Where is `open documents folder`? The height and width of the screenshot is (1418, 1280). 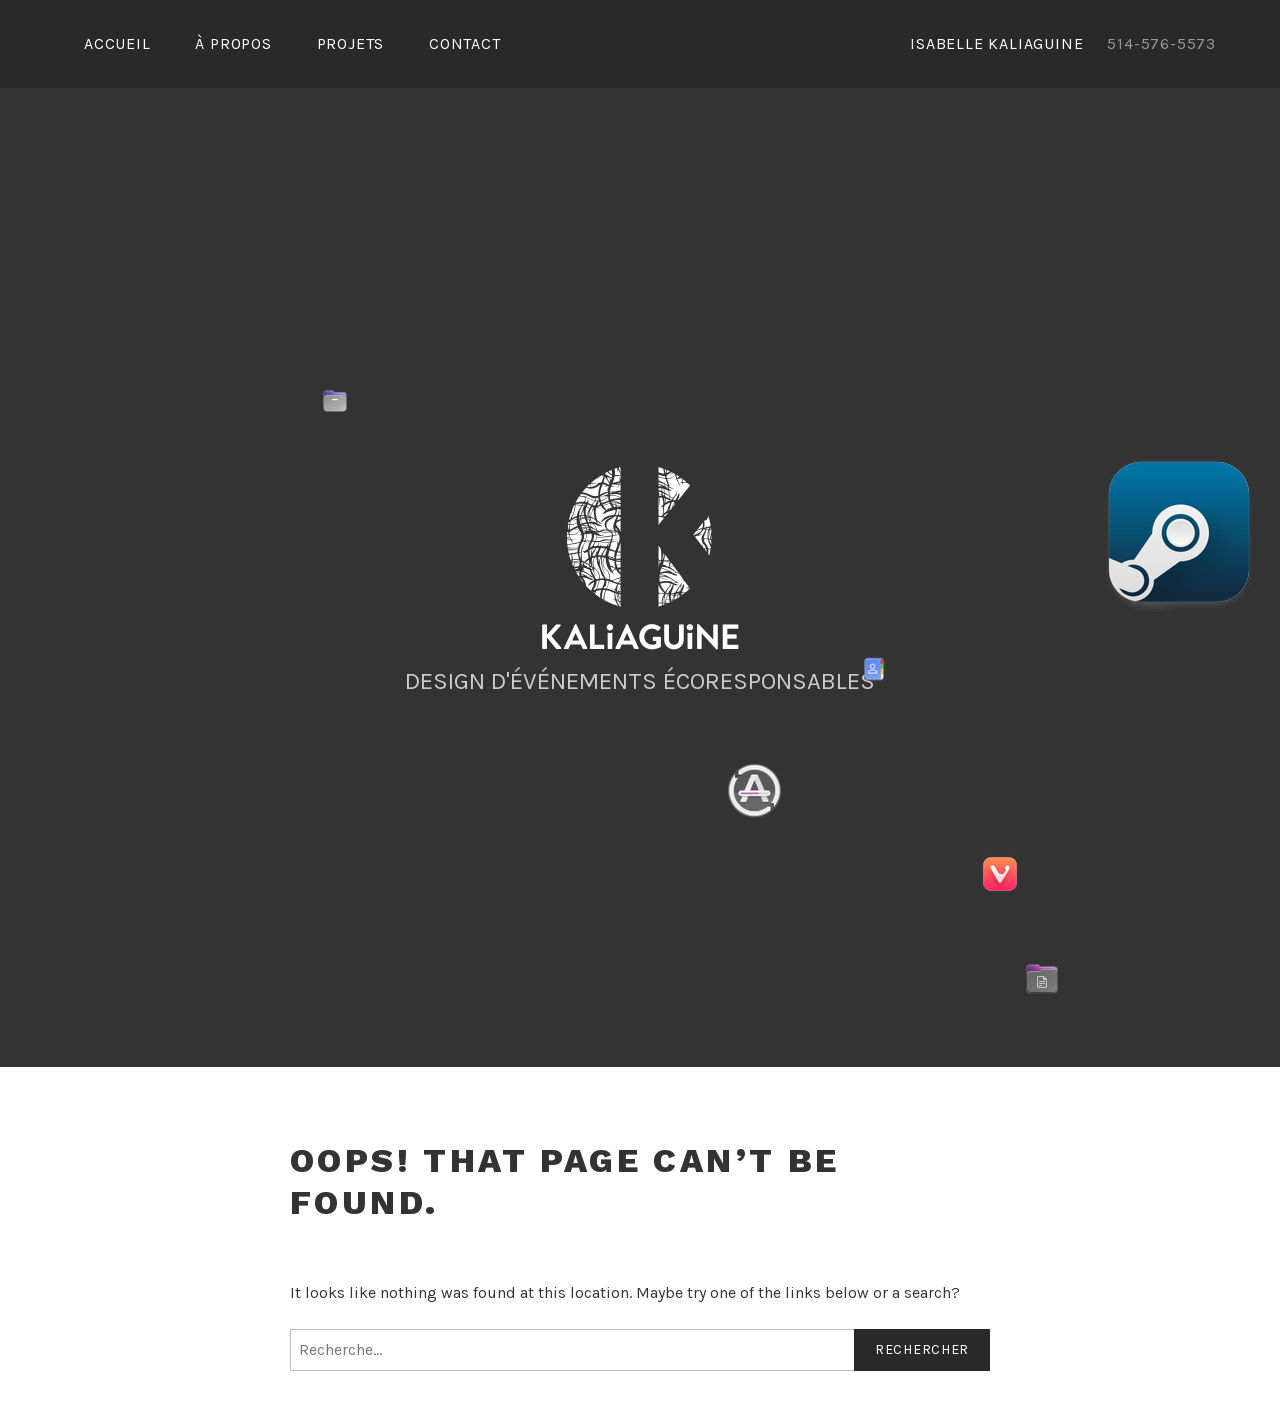 open documents folder is located at coordinates (1042, 978).